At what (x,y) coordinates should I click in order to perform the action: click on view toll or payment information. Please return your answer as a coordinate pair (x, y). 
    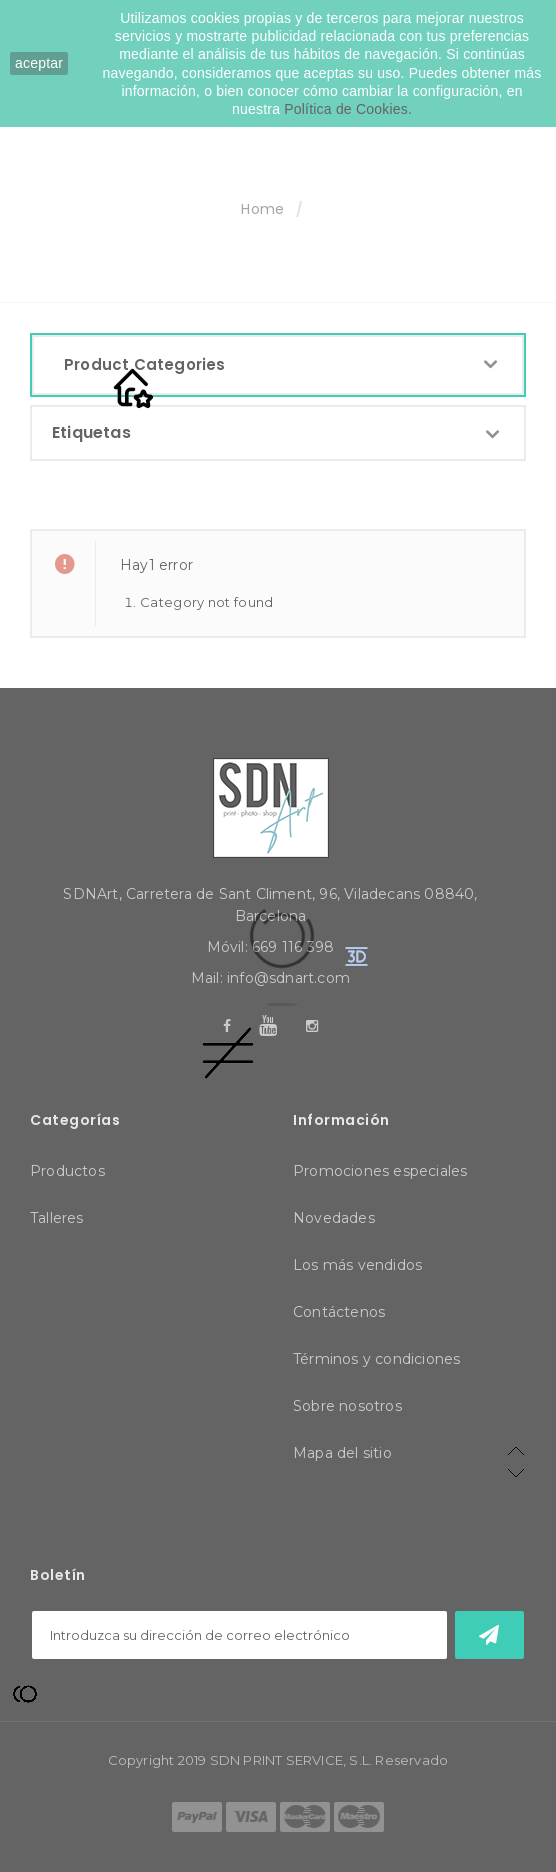
    Looking at the image, I should click on (25, 1694).